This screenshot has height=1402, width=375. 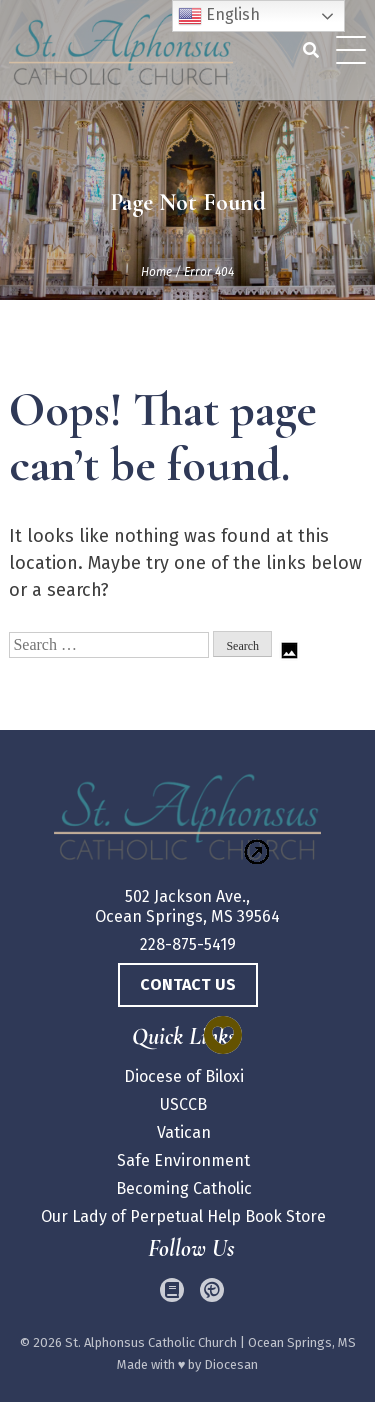 What do you see at coordinates (257, 852) in the screenshot?
I see `open link in new window or external site` at bounding box center [257, 852].